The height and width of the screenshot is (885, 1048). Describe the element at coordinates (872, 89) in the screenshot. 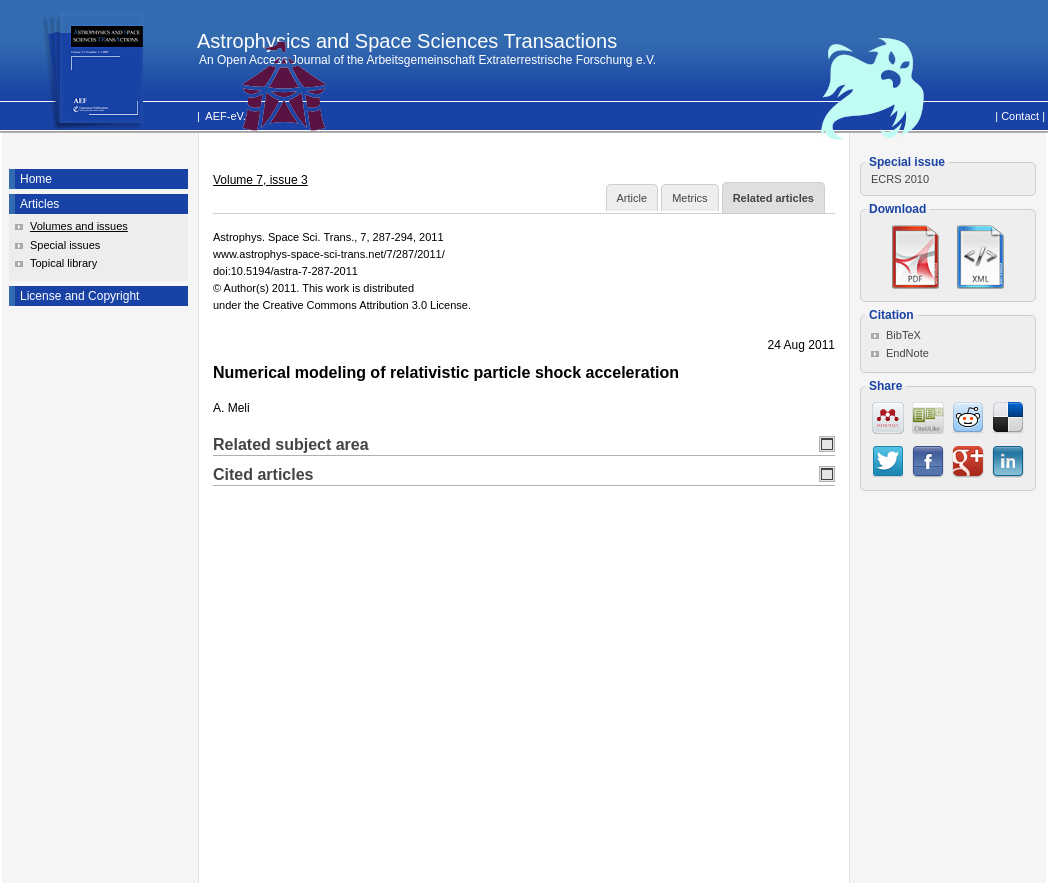

I see `ghost enemy or spirit character in a game` at that location.